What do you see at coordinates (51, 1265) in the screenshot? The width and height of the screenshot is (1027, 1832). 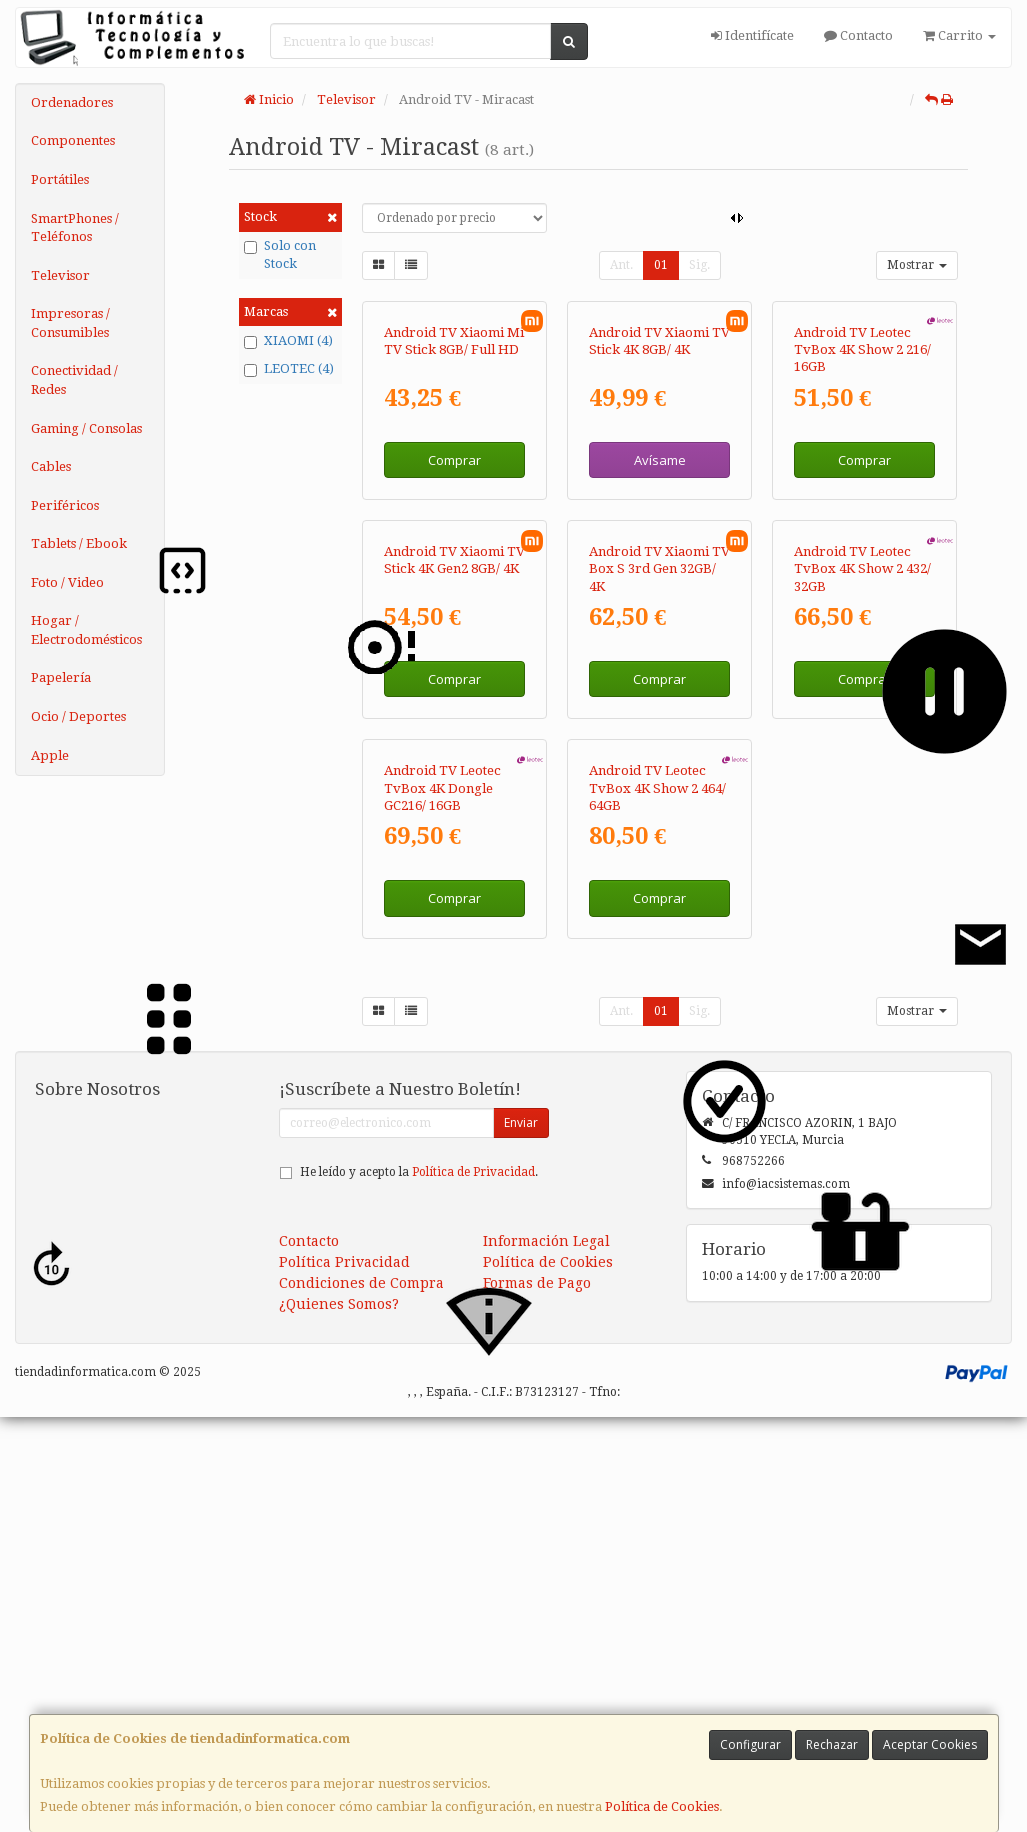 I see `skip forward 10 seconds in media playback` at bounding box center [51, 1265].